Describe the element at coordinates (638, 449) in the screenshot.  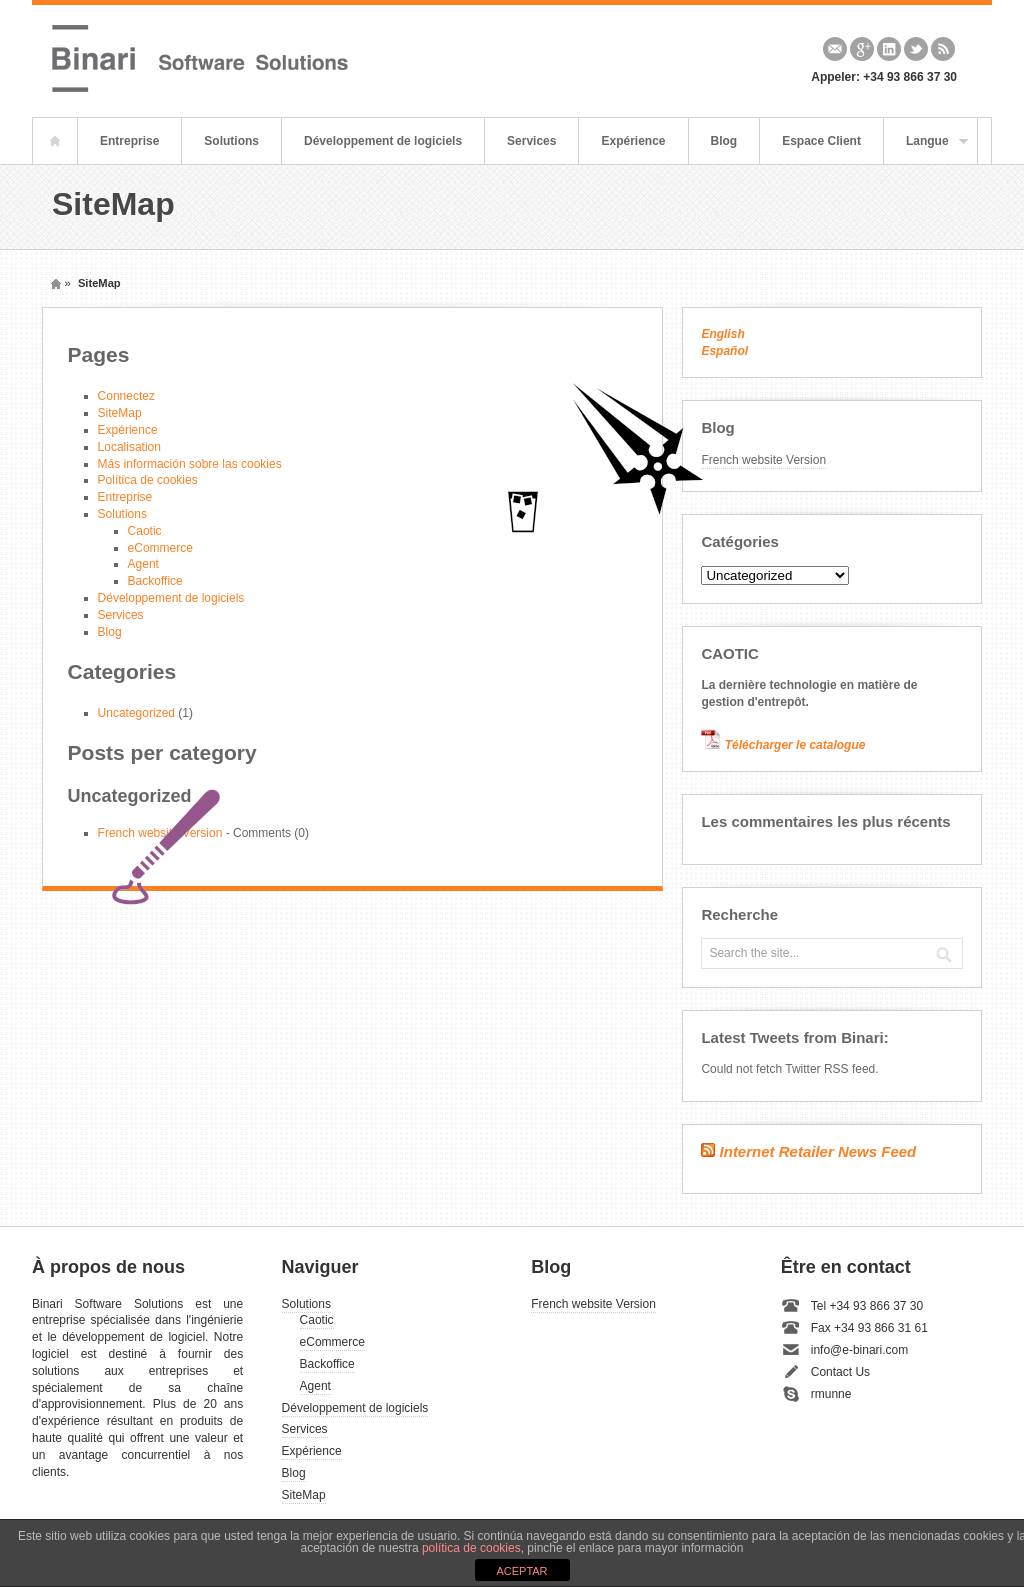
I see `attack or throw weapon action` at that location.